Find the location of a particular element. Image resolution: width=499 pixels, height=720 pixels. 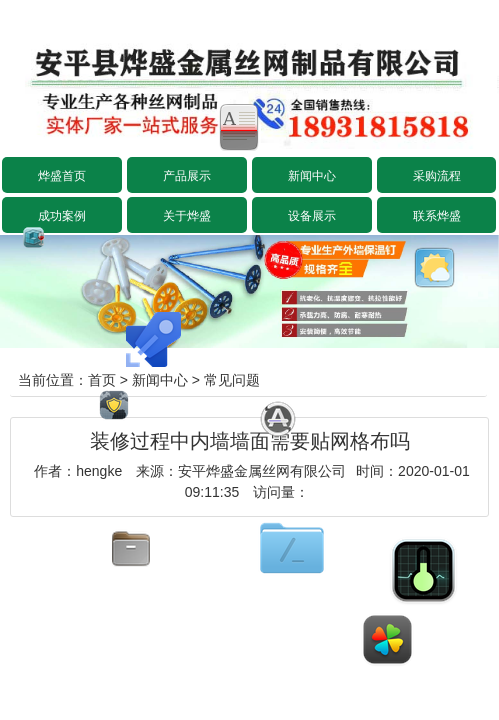

access the root directory is located at coordinates (292, 548).